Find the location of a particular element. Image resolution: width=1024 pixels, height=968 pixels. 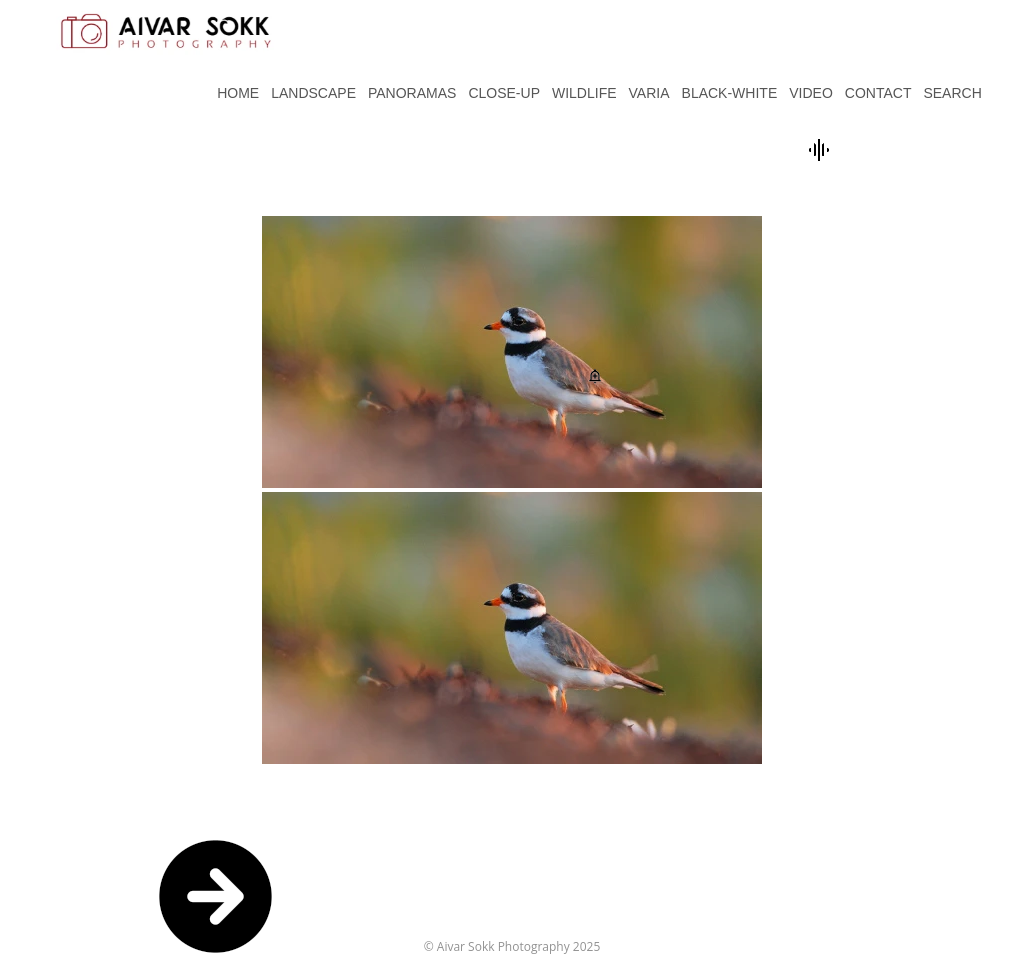

proceed to the next step is located at coordinates (215, 896).